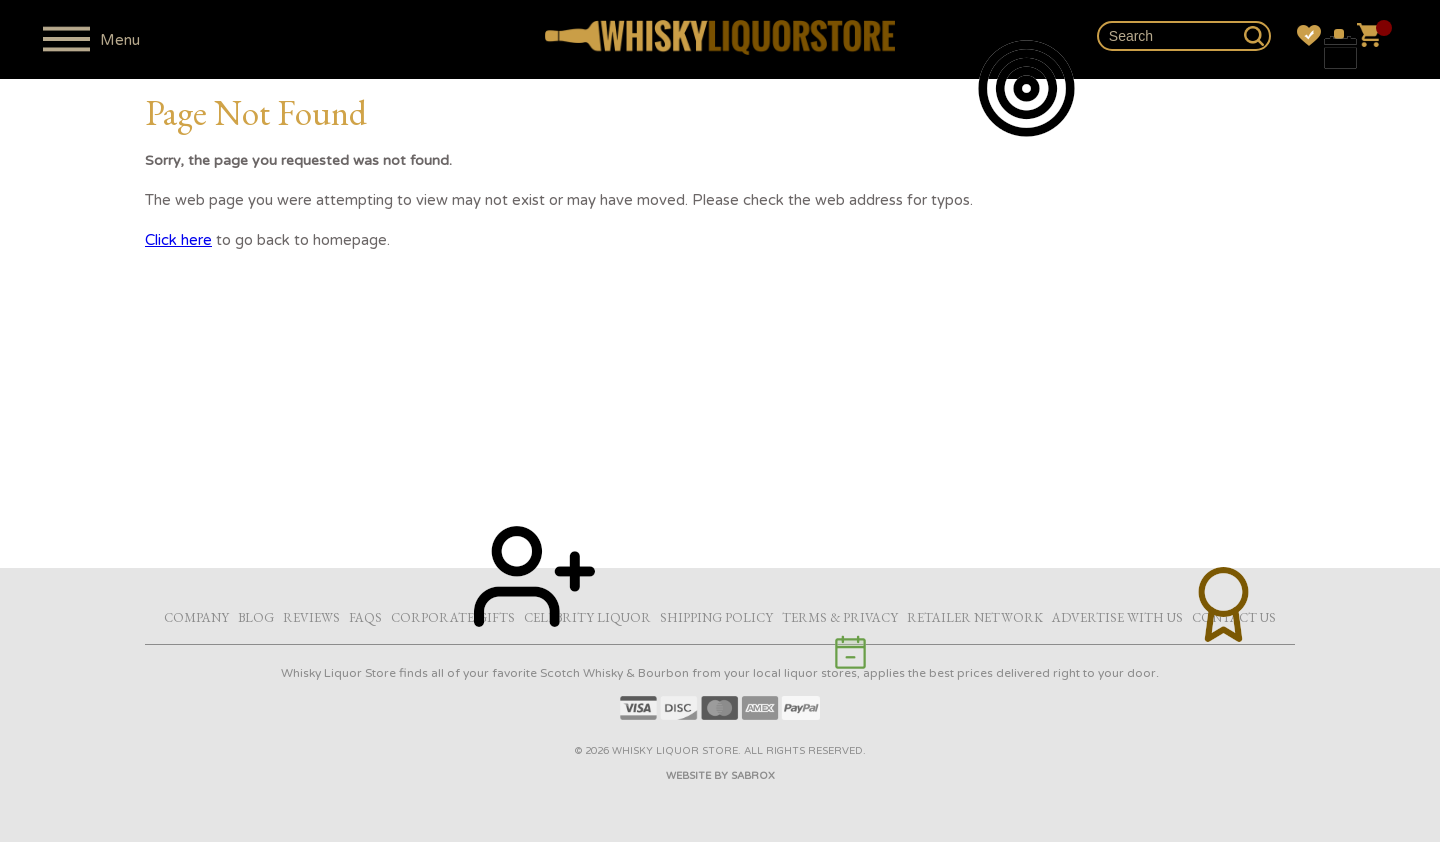 This screenshot has height=842, width=1440. What do you see at coordinates (1340, 52) in the screenshot?
I see `view calendar with no events` at bounding box center [1340, 52].